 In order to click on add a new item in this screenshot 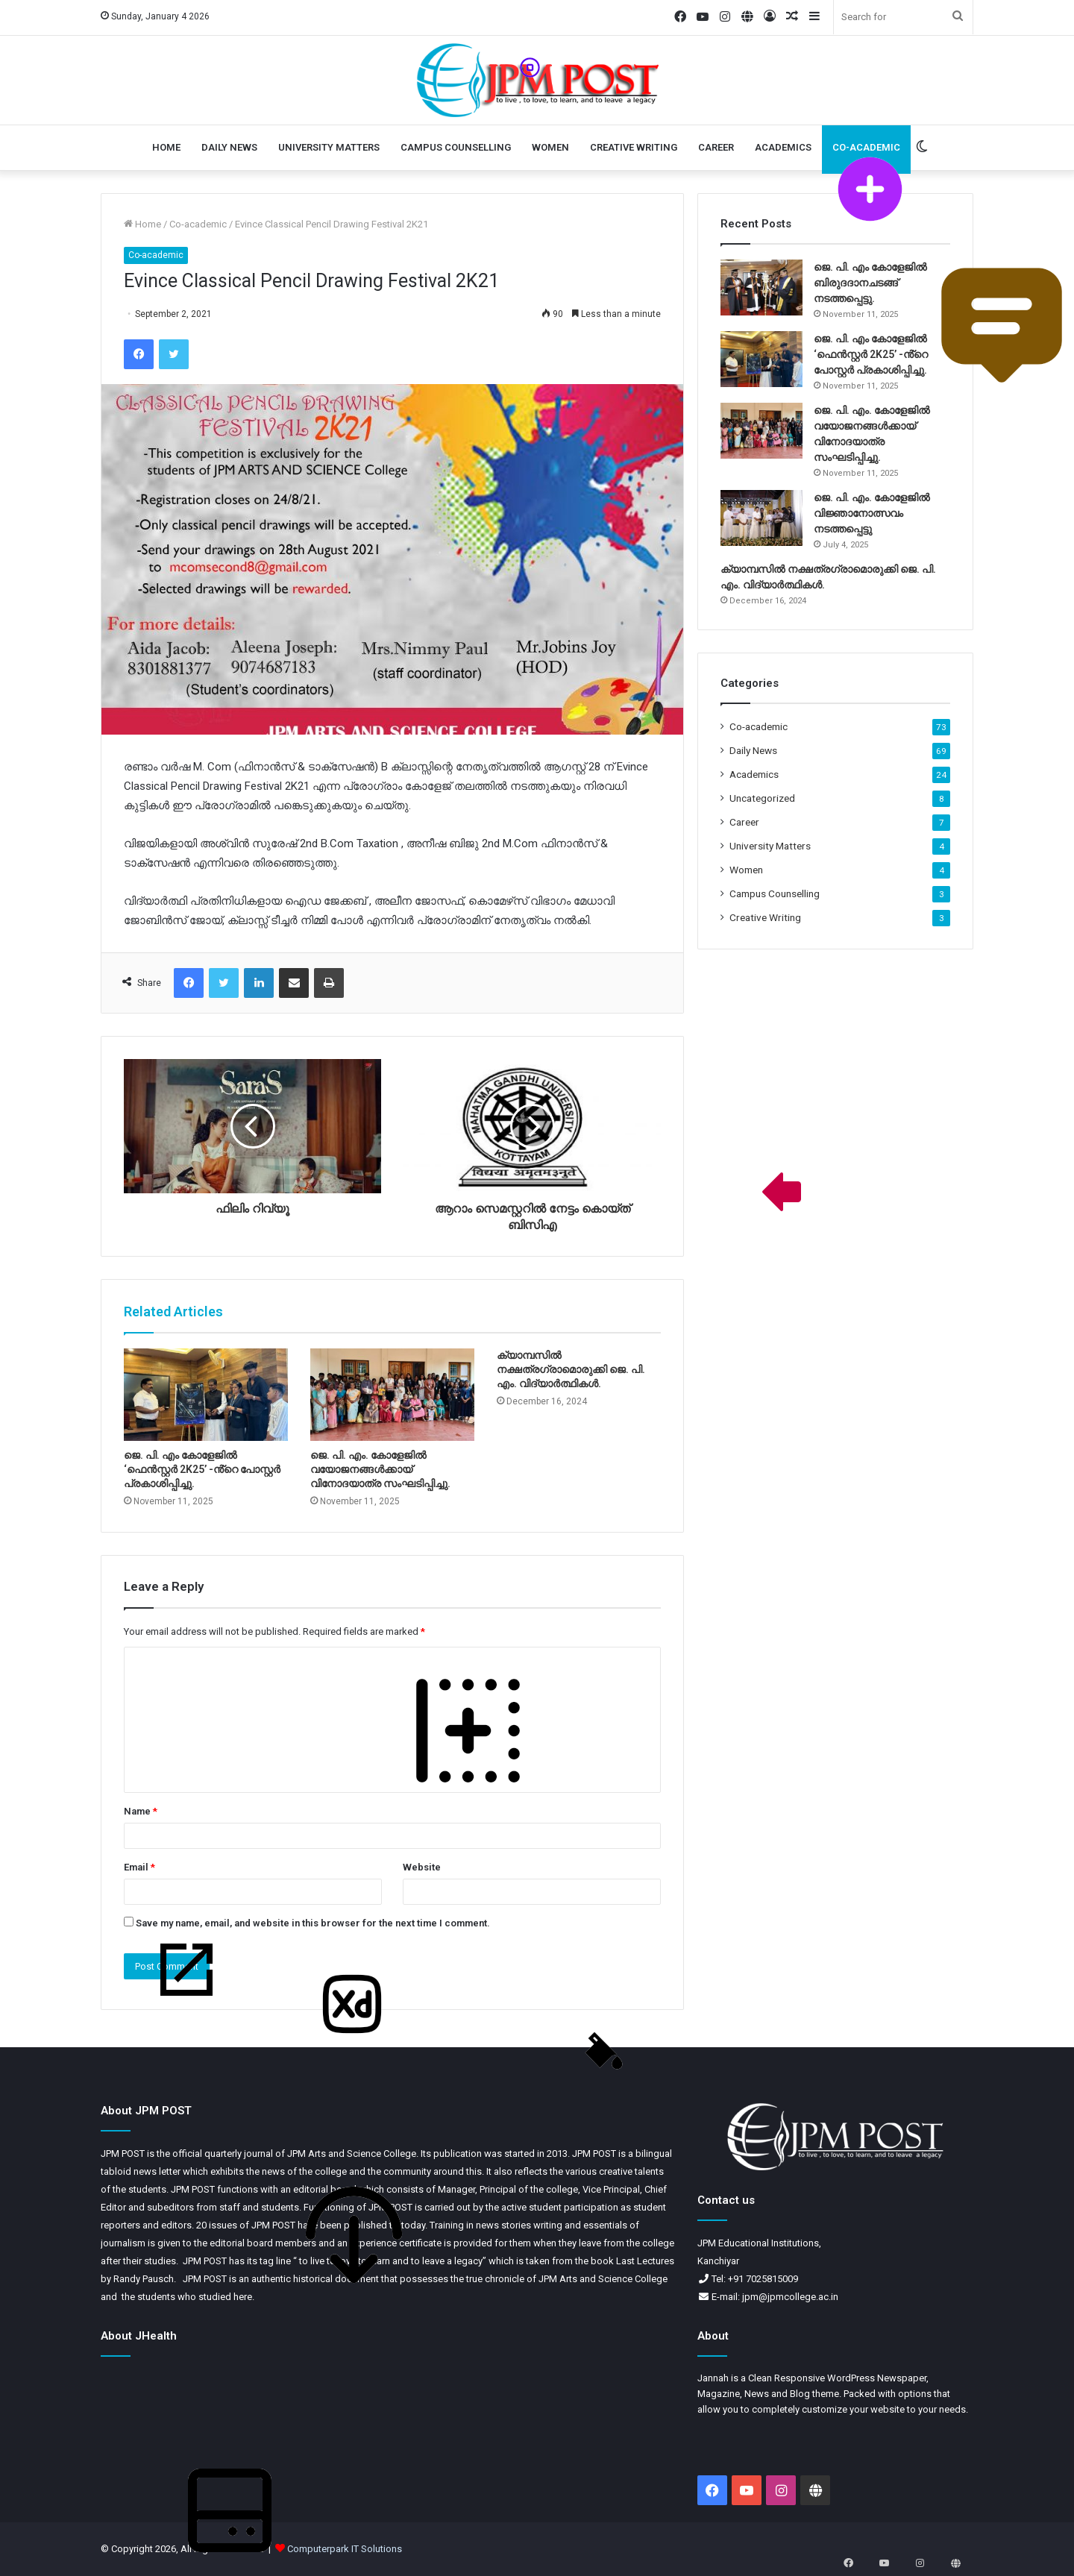, I will do `click(870, 189)`.